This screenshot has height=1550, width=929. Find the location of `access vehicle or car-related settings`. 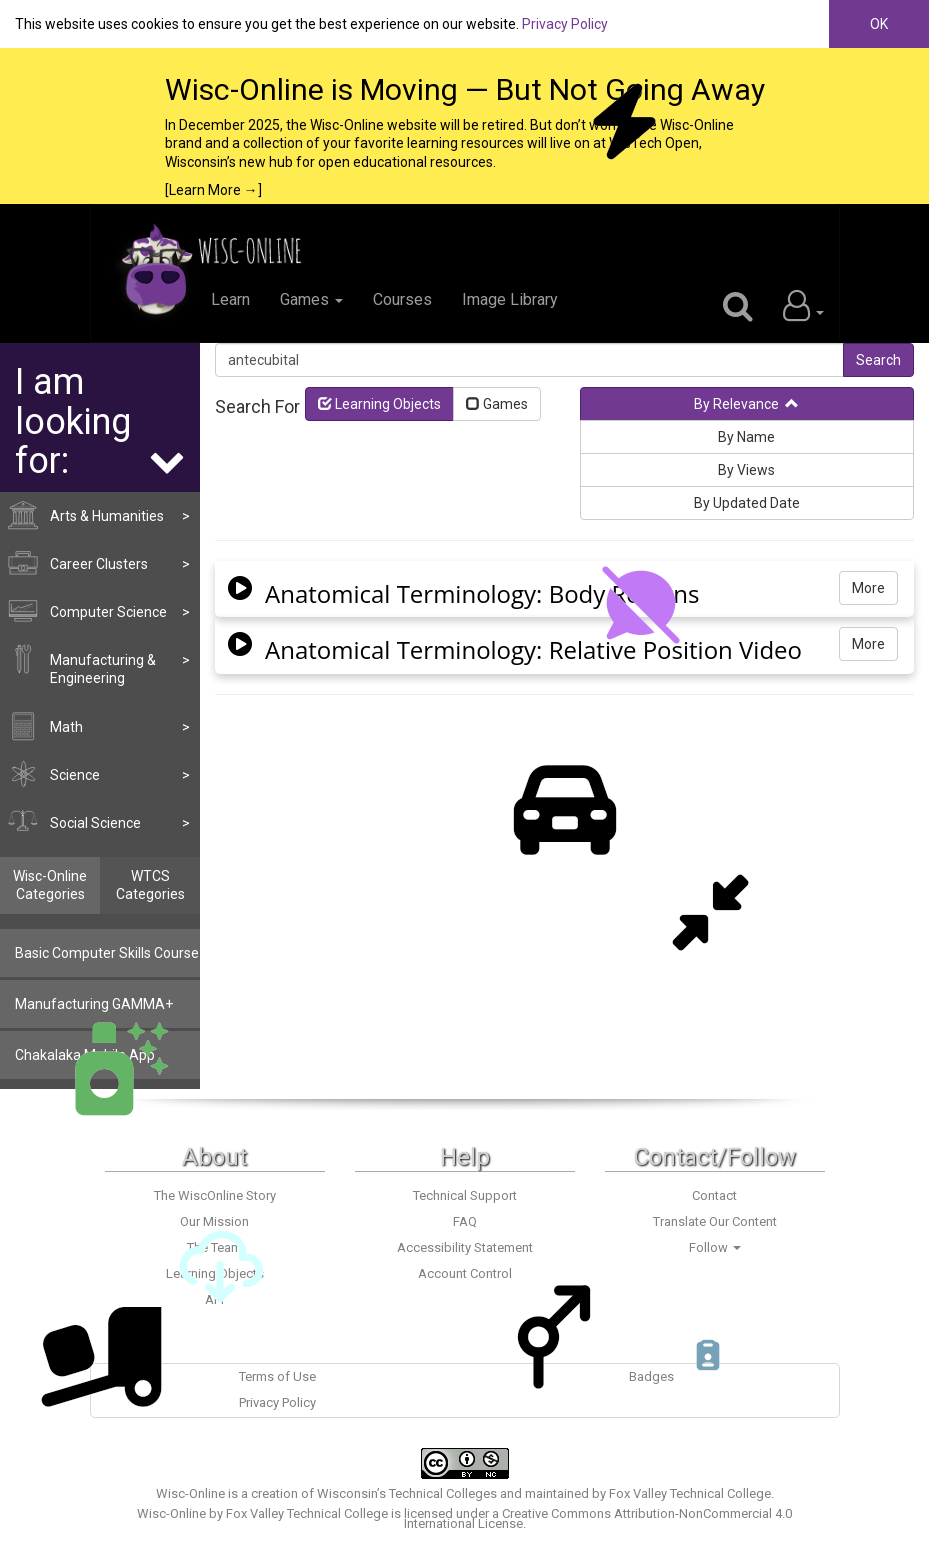

access vehicle or car-related settings is located at coordinates (565, 810).